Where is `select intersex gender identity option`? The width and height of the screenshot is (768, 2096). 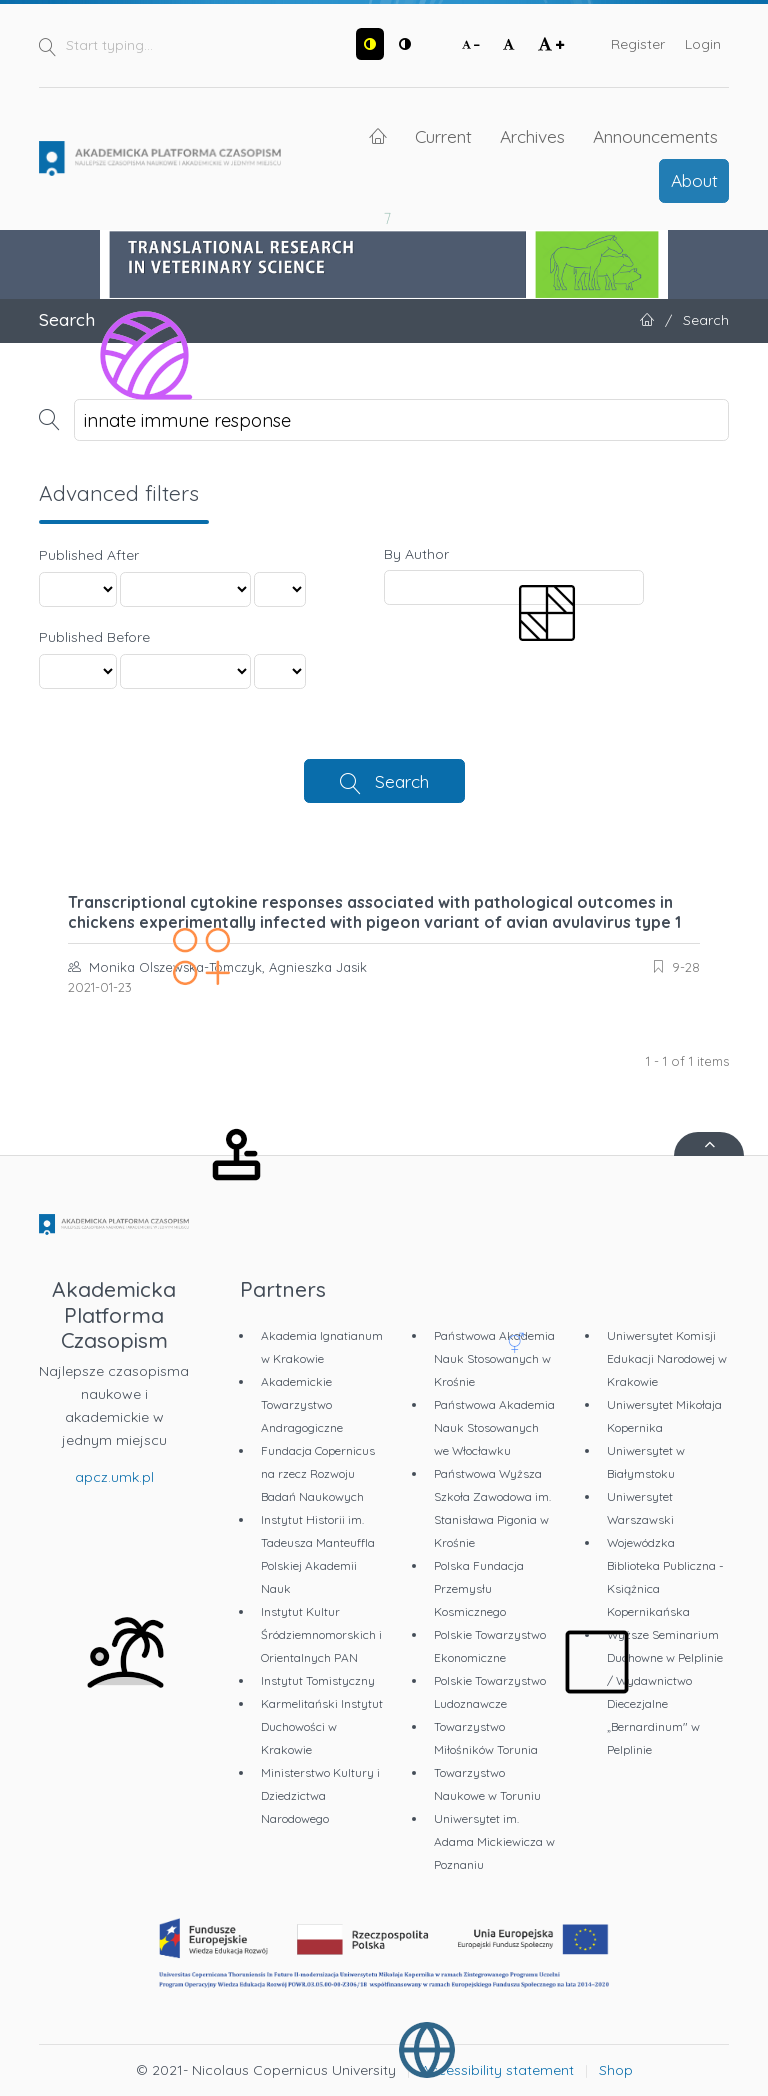 select intersex gender identity option is located at coordinates (515, 1342).